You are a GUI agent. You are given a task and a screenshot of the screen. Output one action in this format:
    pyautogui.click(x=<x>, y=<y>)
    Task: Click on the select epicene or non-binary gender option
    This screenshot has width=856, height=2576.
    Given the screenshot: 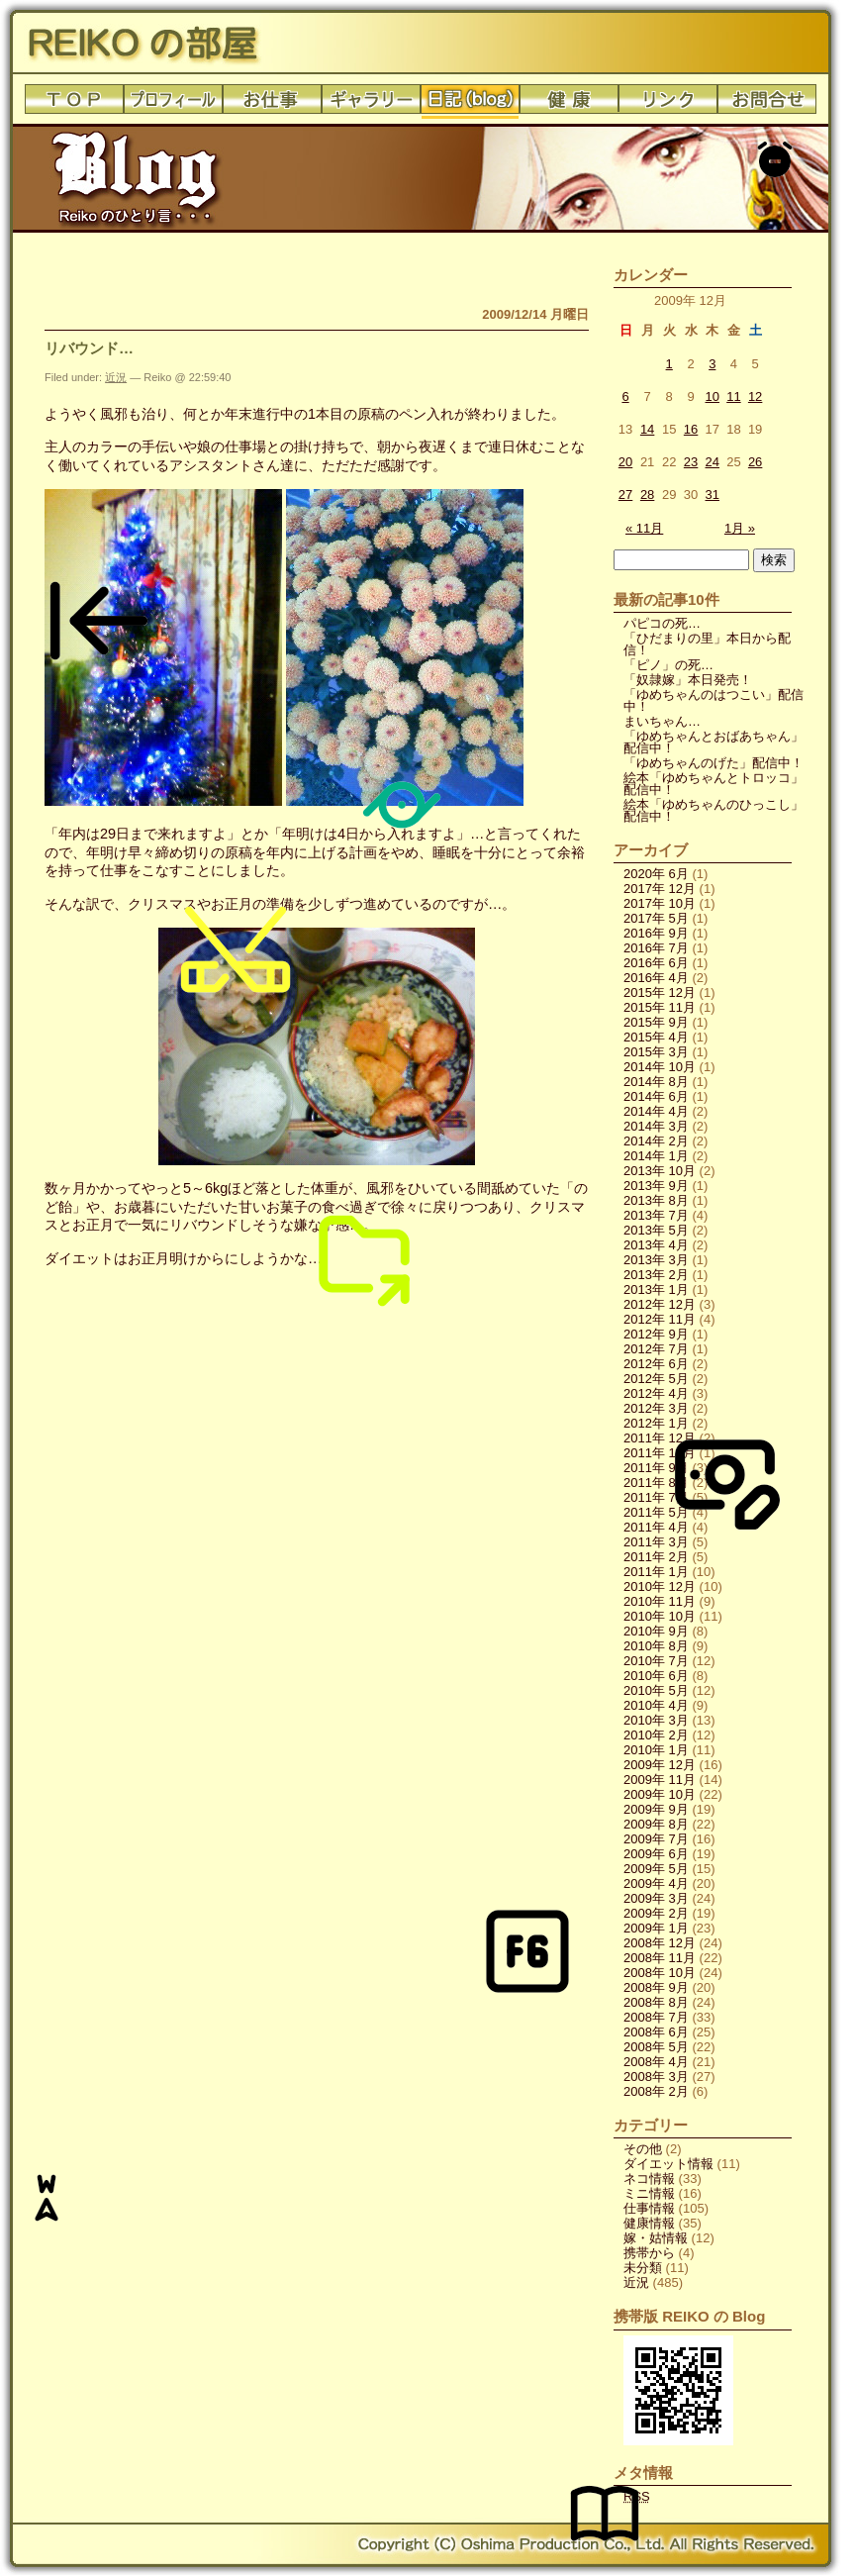 What is the action you would take?
    pyautogui.click(x=402, y=805)
    